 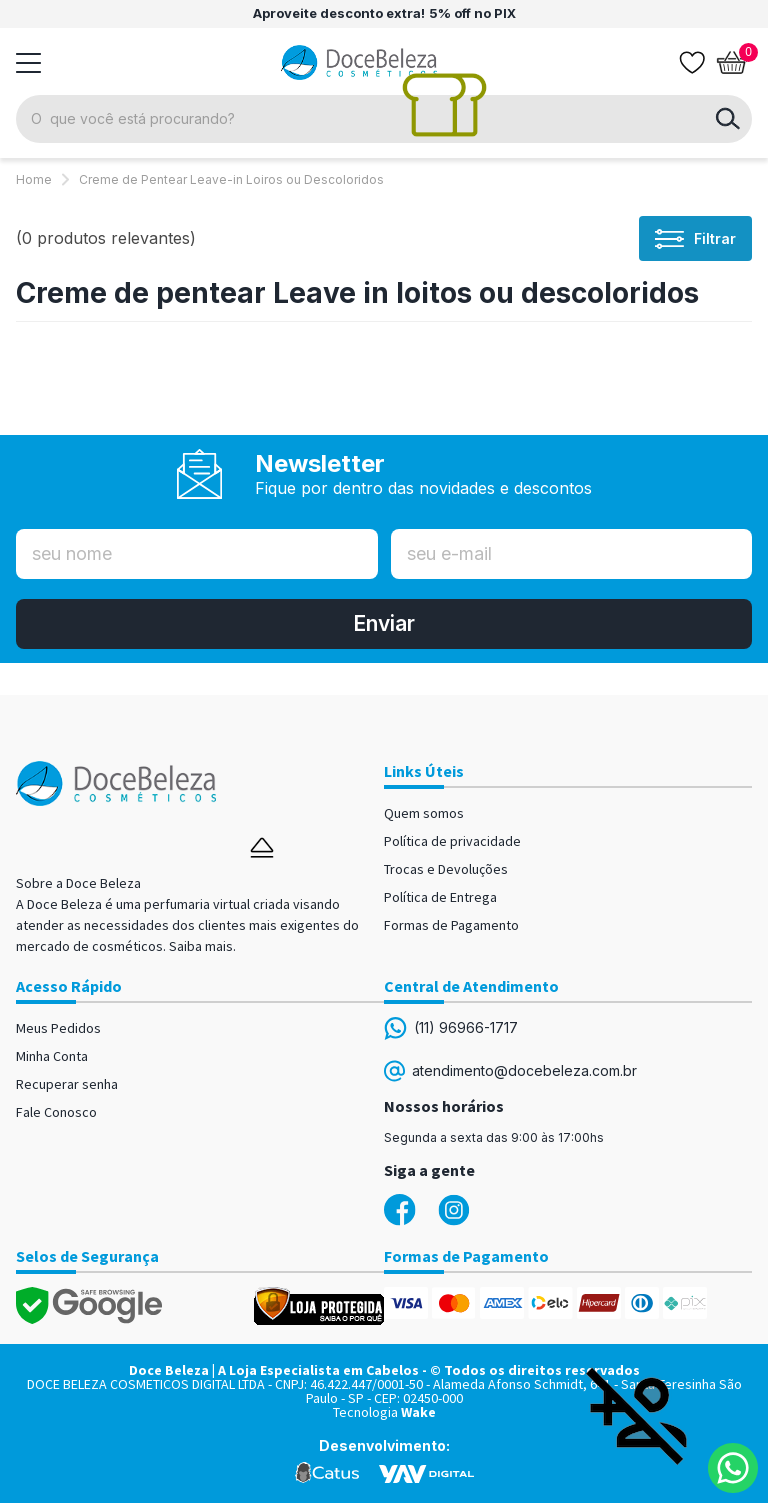 What do you see at coordinates (262, 849) in the screenshot?
I see `eject media or disc` at bounding box center [262, 849].